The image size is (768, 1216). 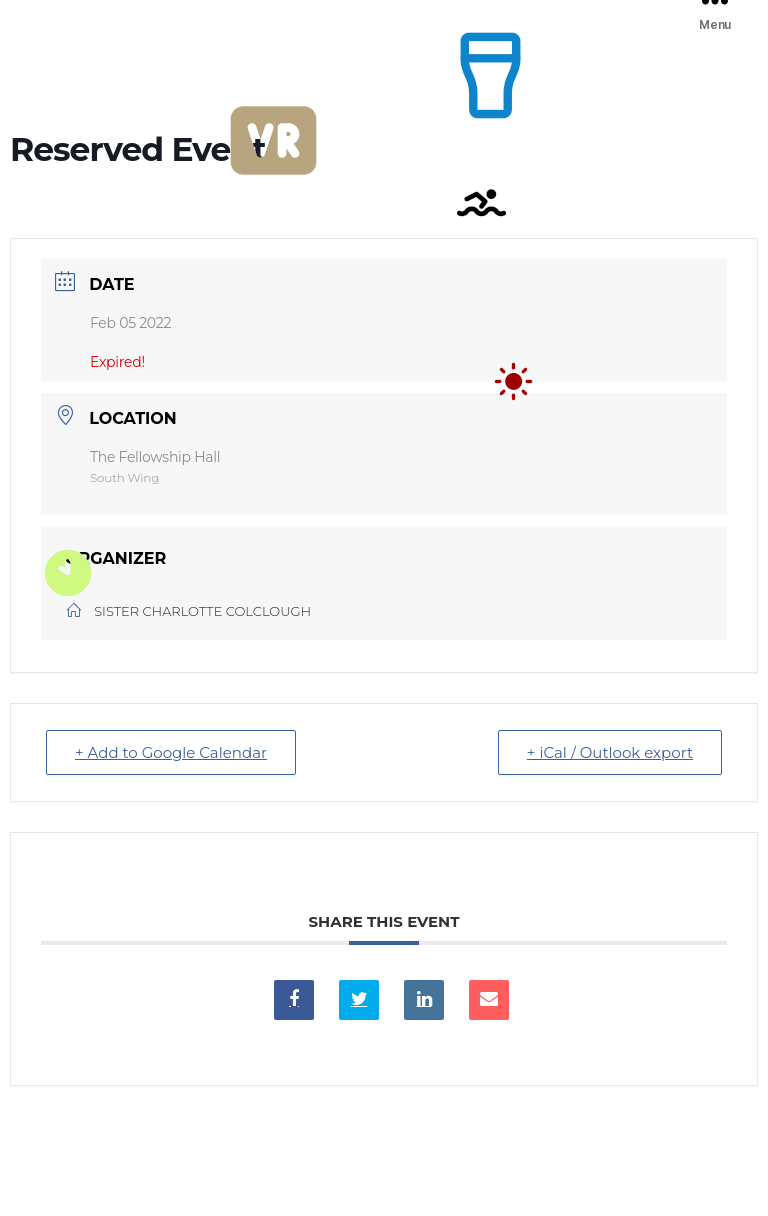 What do you see at coordinates (273, 140) in the screenshot?
I see `indicates VR-compatible content or experience` at bounding box center [273, 140].